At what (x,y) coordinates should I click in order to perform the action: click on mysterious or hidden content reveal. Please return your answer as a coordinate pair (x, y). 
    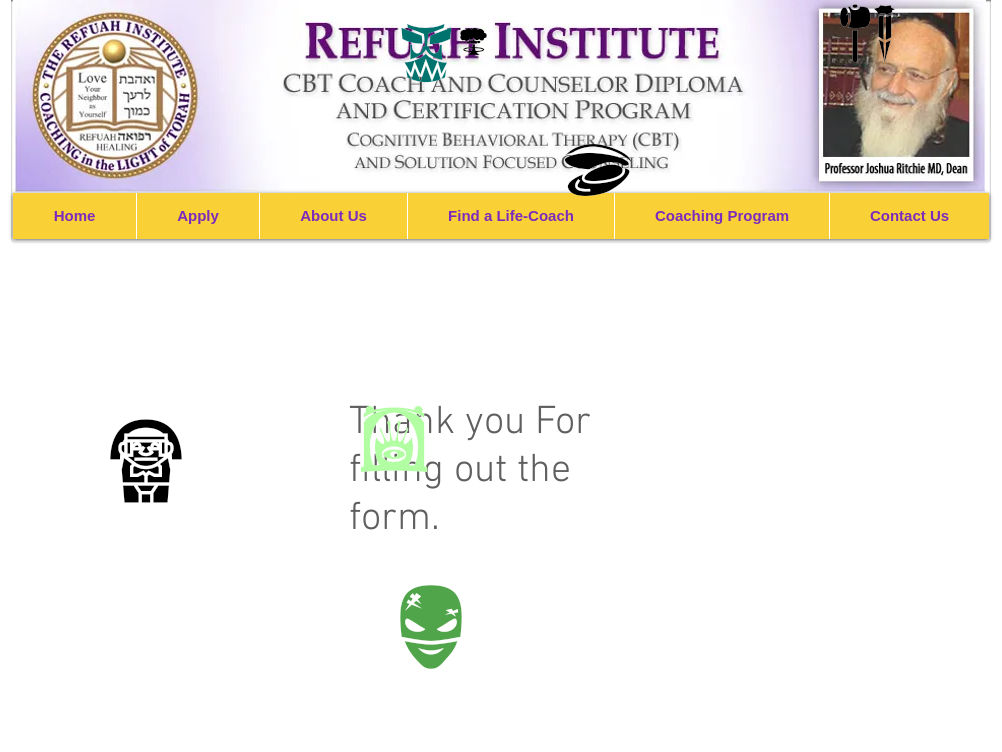
    Looking at the image, I should click on (394, 439).